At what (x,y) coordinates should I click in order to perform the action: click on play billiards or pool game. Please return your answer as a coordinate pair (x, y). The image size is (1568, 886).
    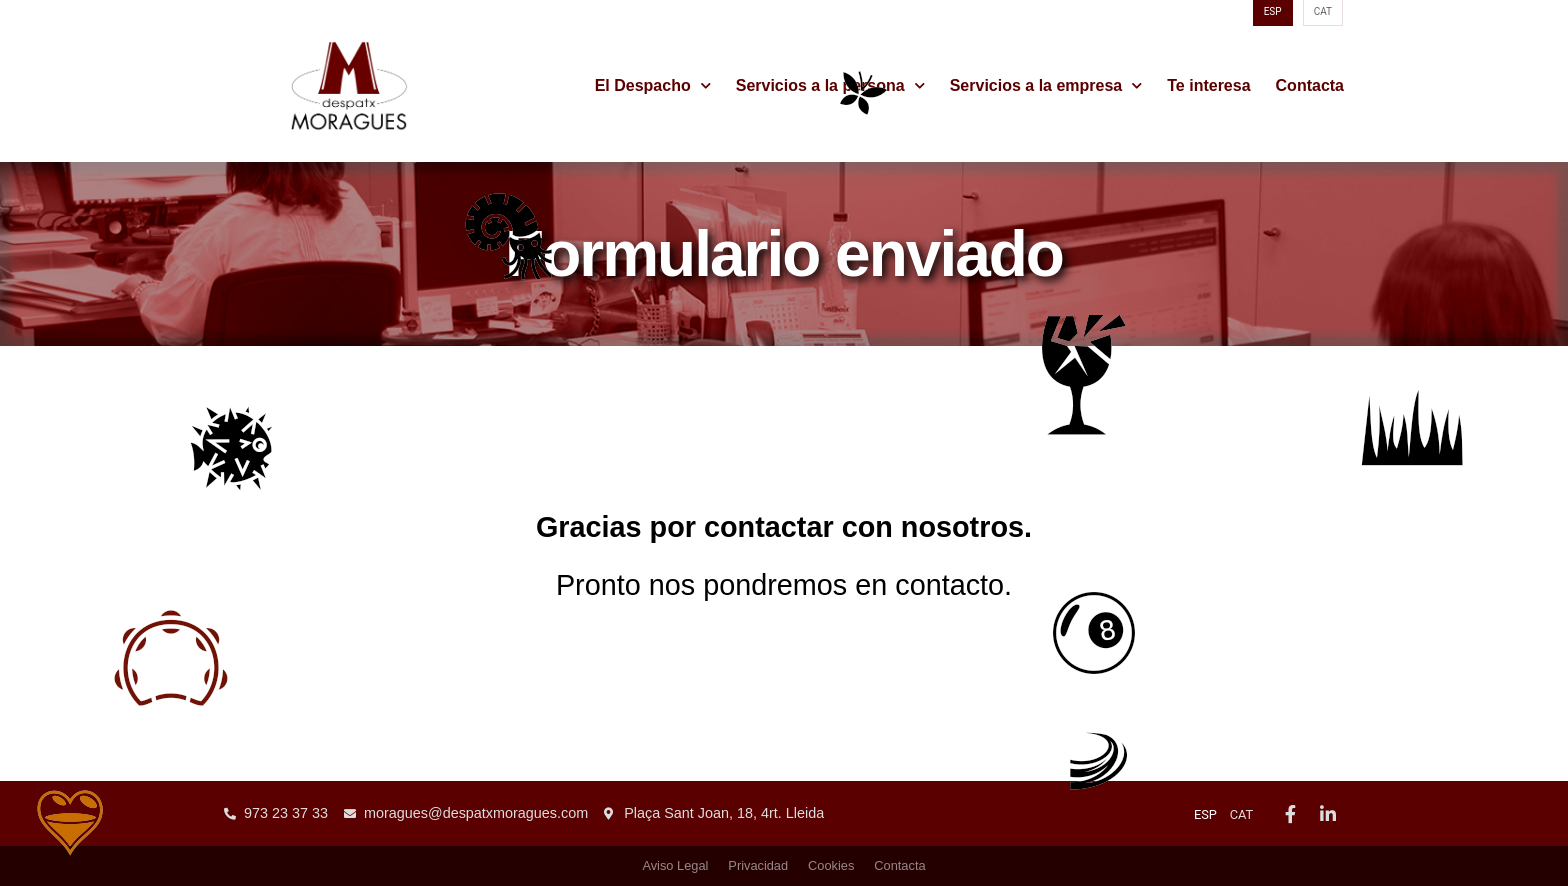
    Looking at the image, I should click on (1094, 633).